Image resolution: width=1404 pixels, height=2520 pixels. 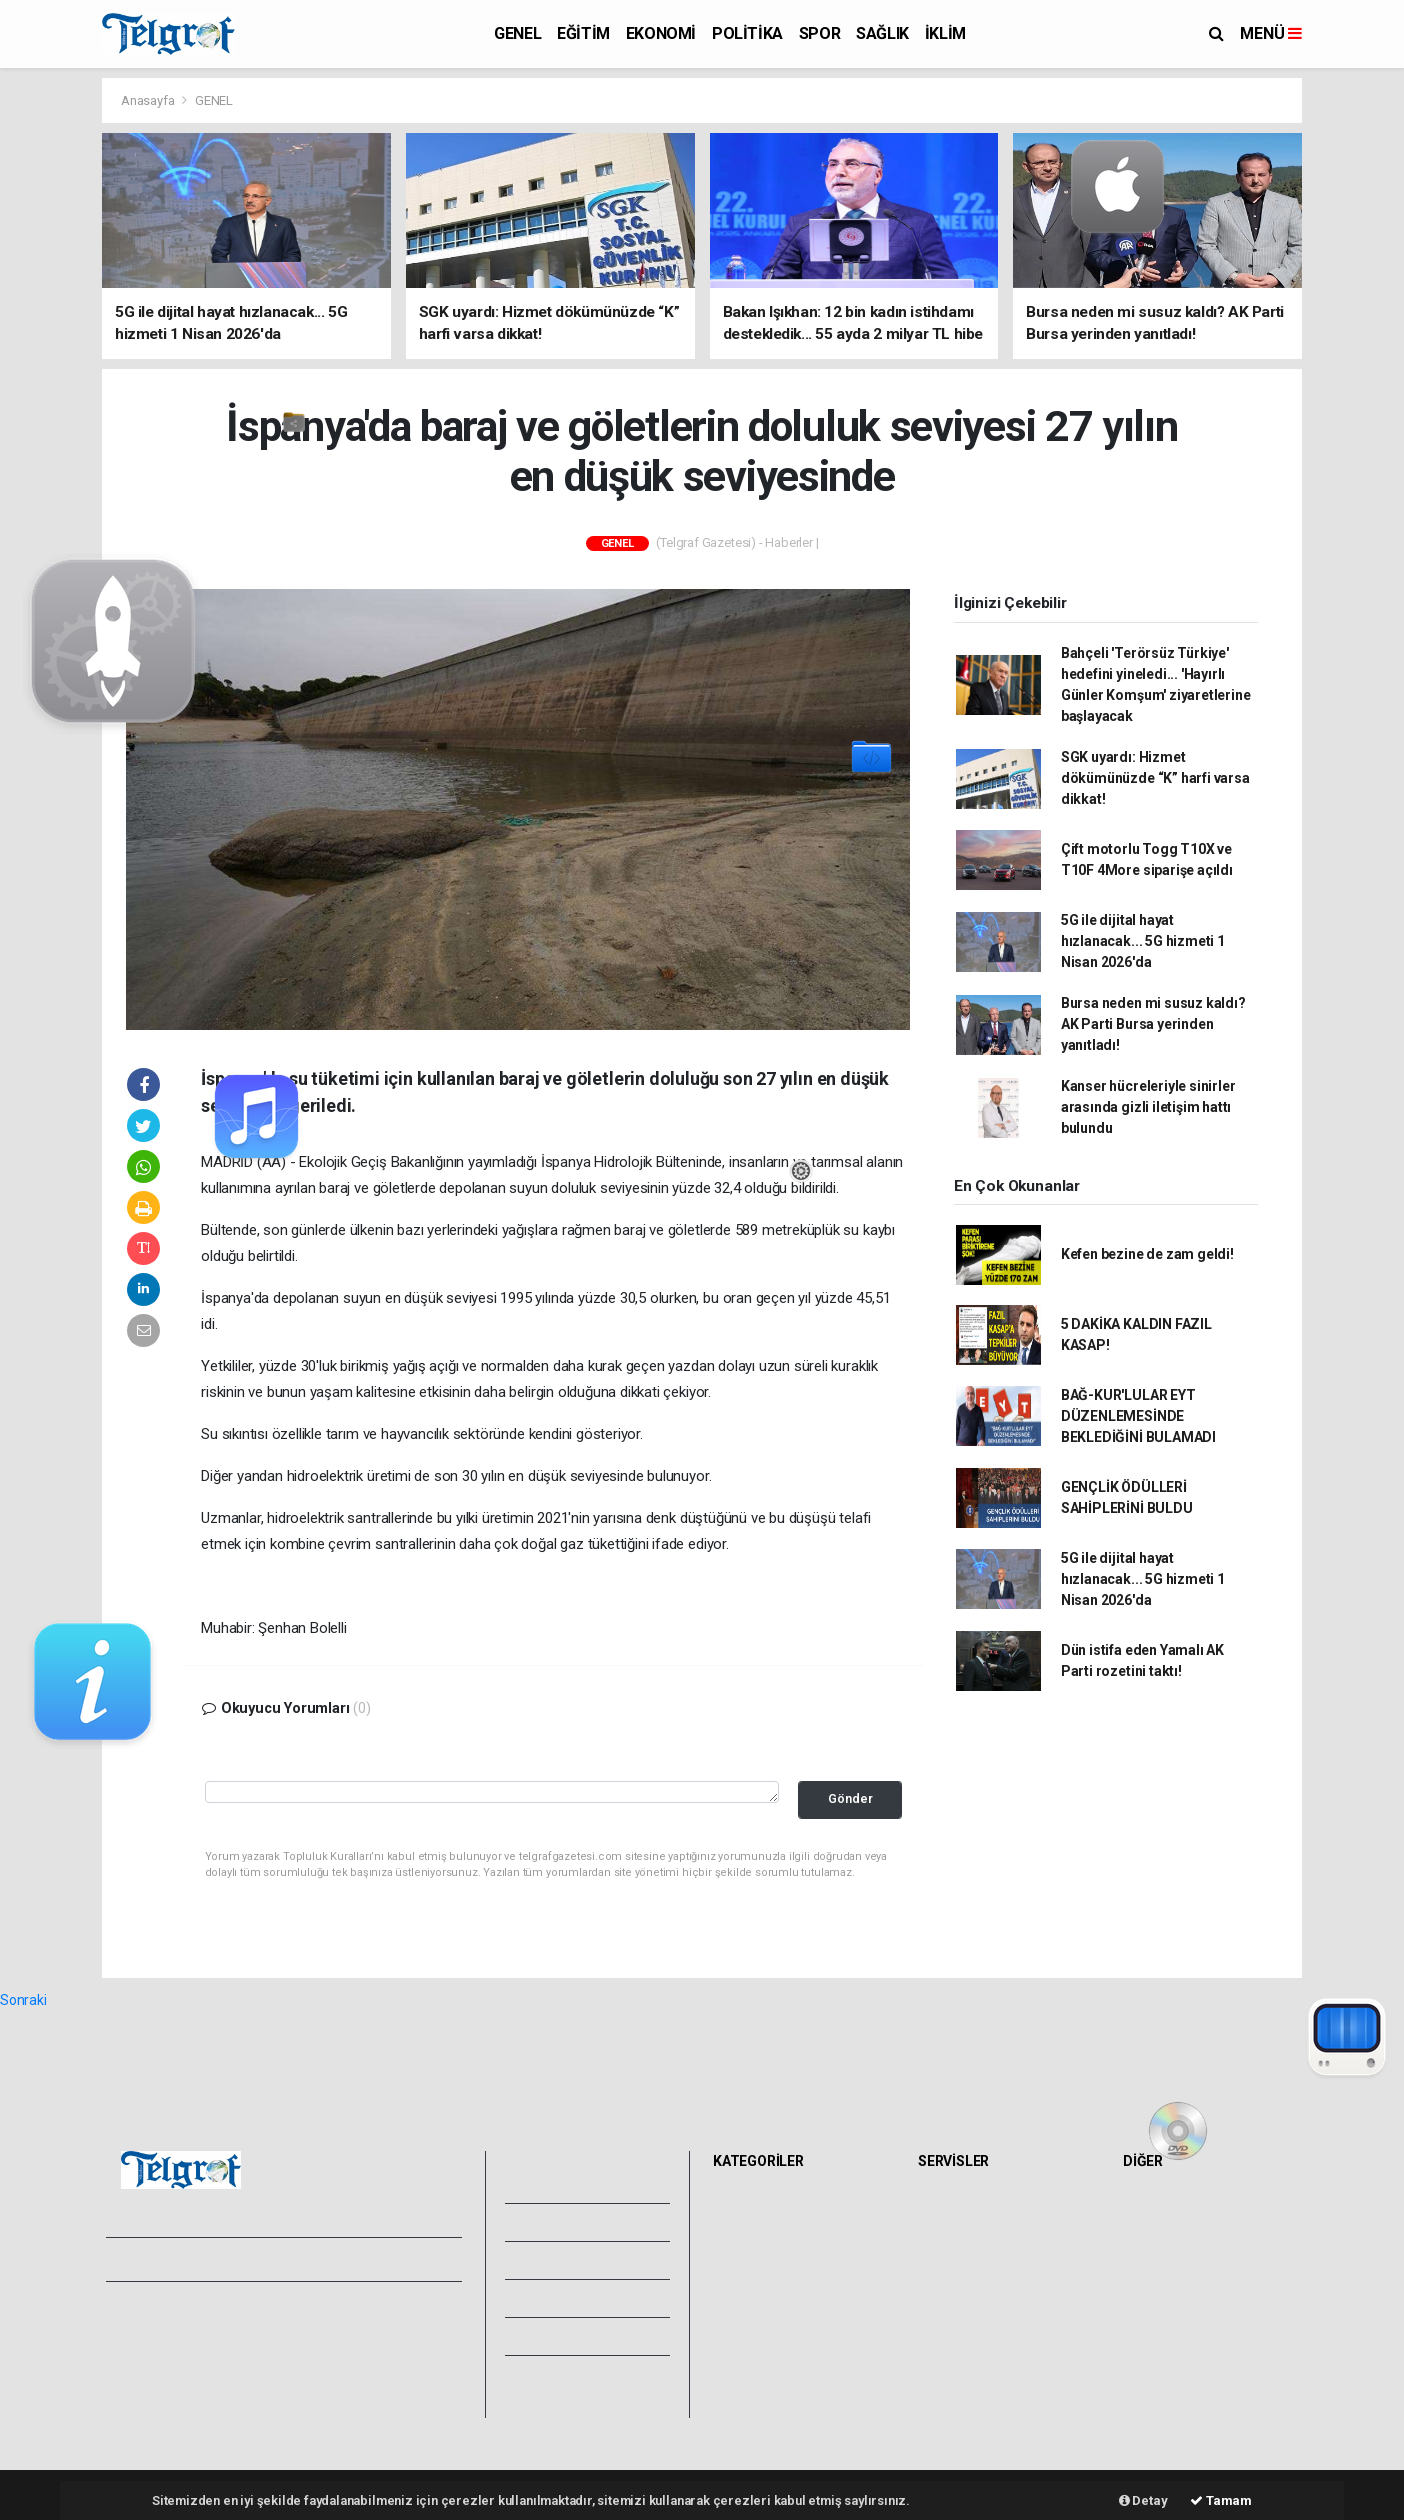 What do you see at coordinates (113, 644) in the screenshot?
I see `manage startup programs and applications` at bounding box center [113, 644].